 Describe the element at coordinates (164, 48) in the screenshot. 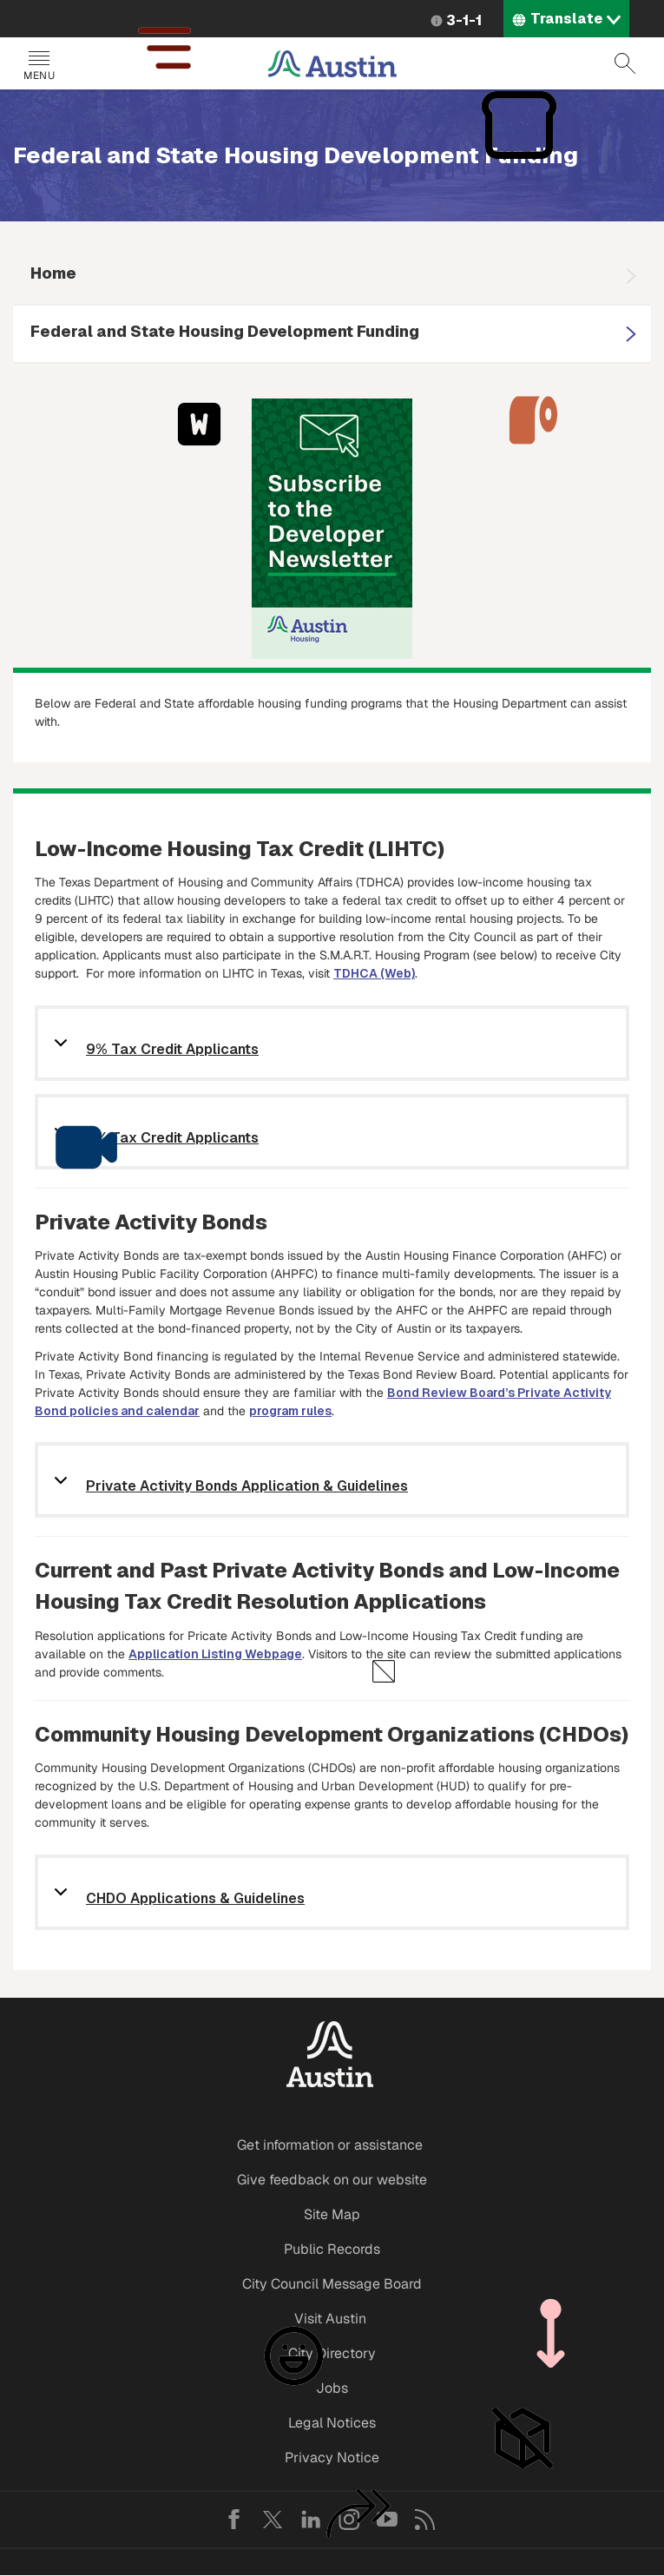

I see `open navigation menu` at that location.